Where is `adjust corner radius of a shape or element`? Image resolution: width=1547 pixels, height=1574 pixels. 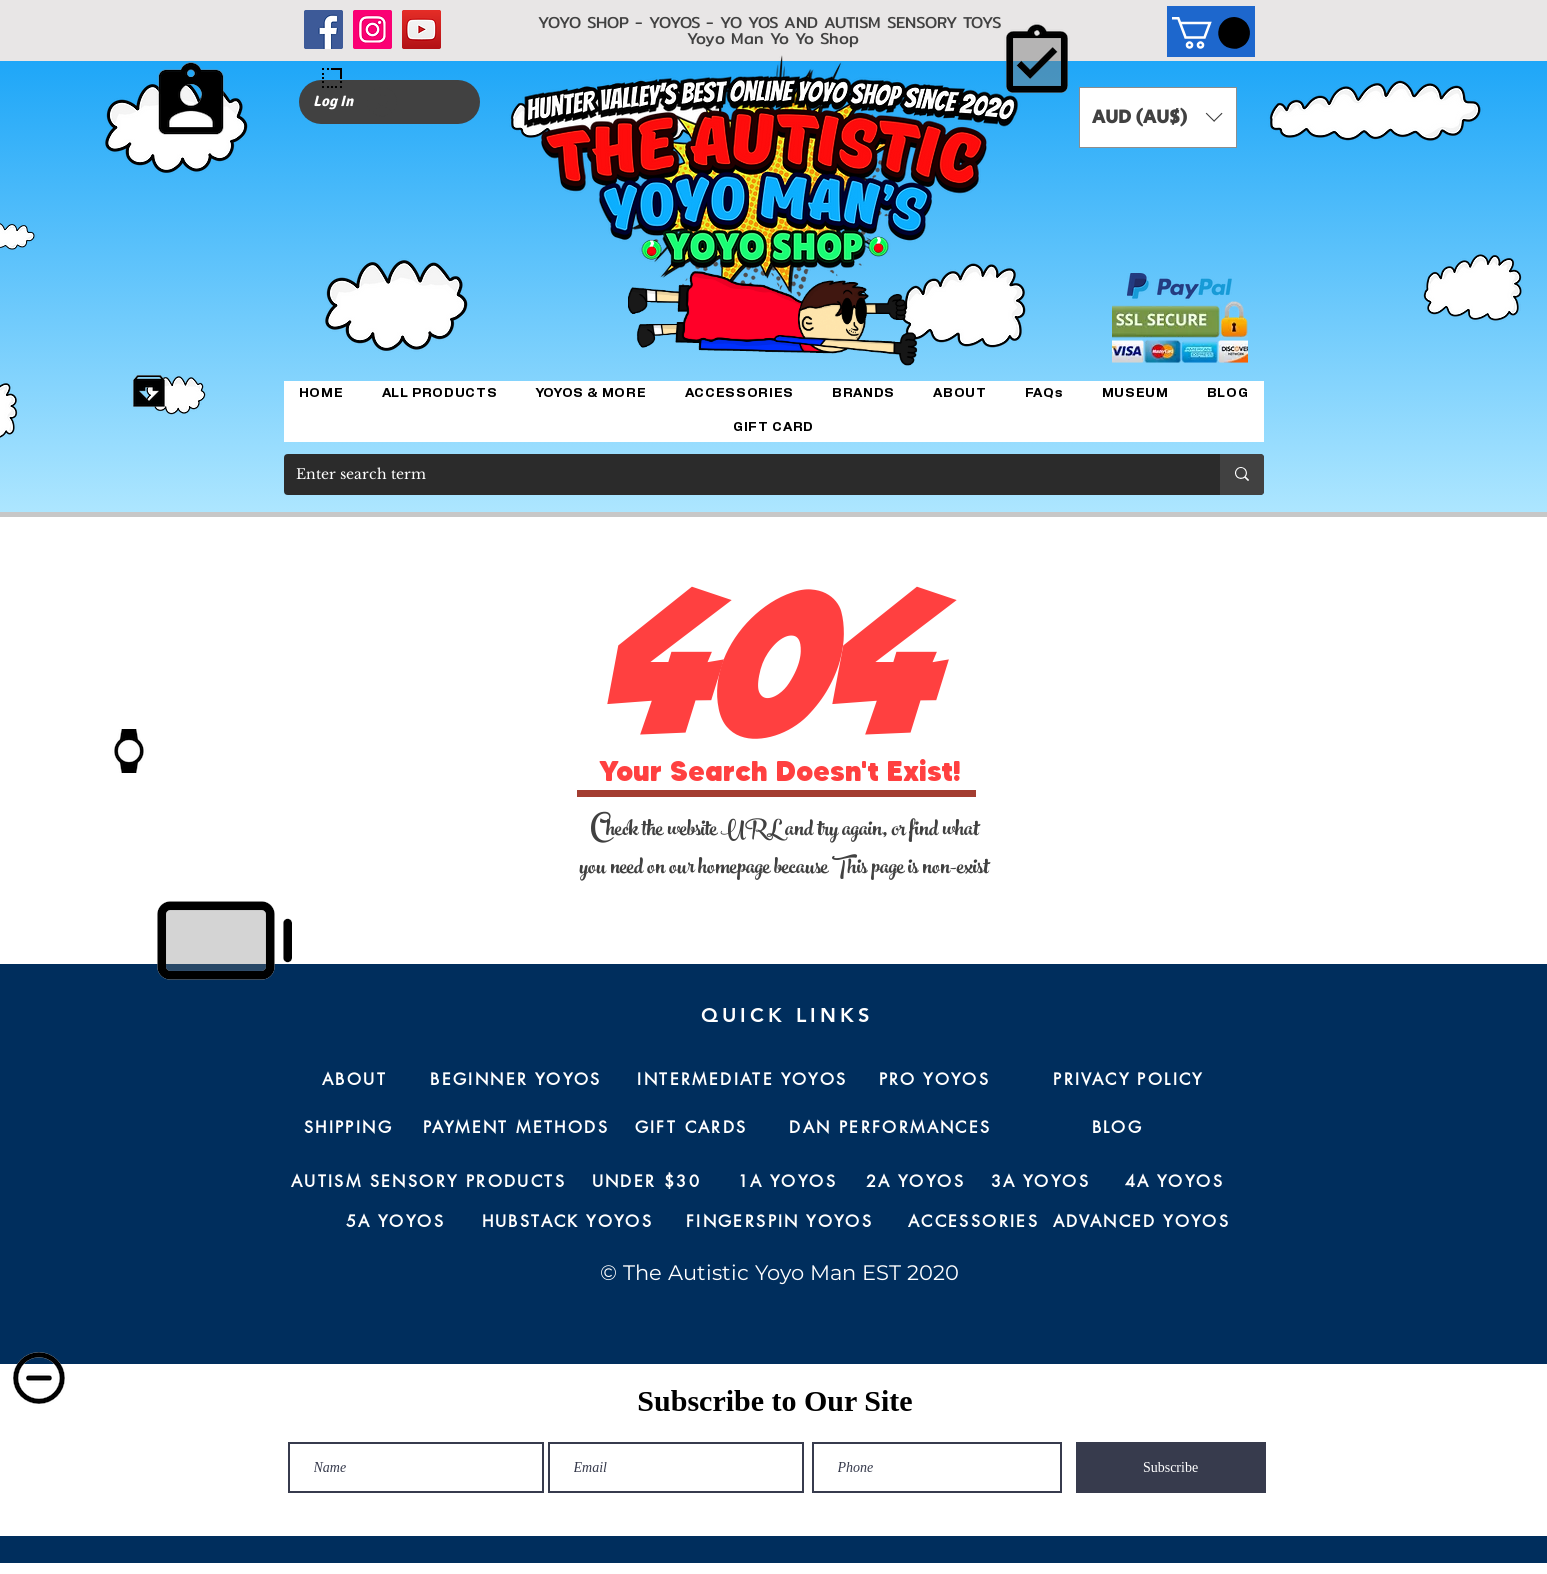
adjust corner radius of a shape or element is located at coordinates (332, 78).